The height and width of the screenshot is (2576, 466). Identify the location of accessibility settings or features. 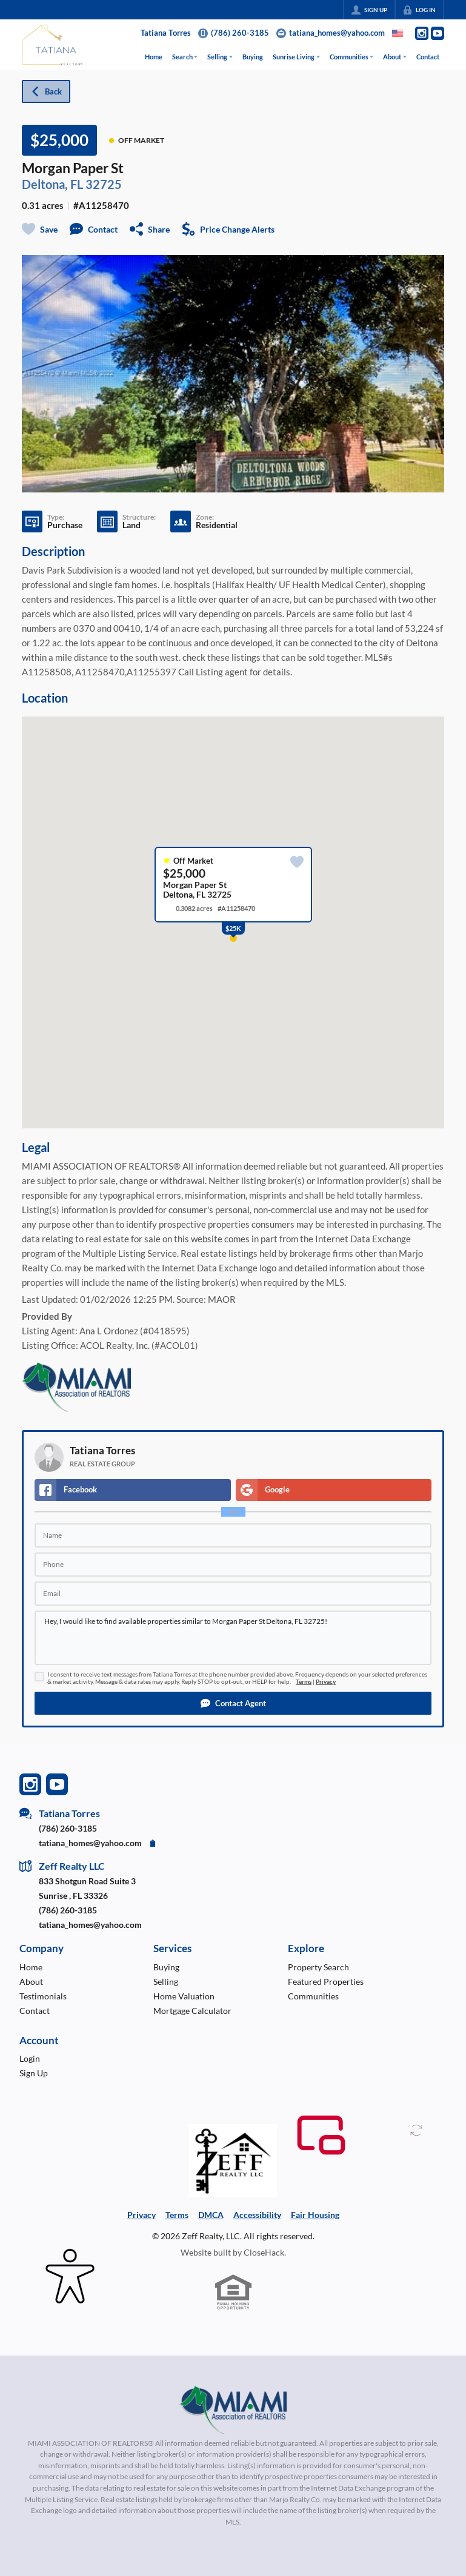
(70, 2277).